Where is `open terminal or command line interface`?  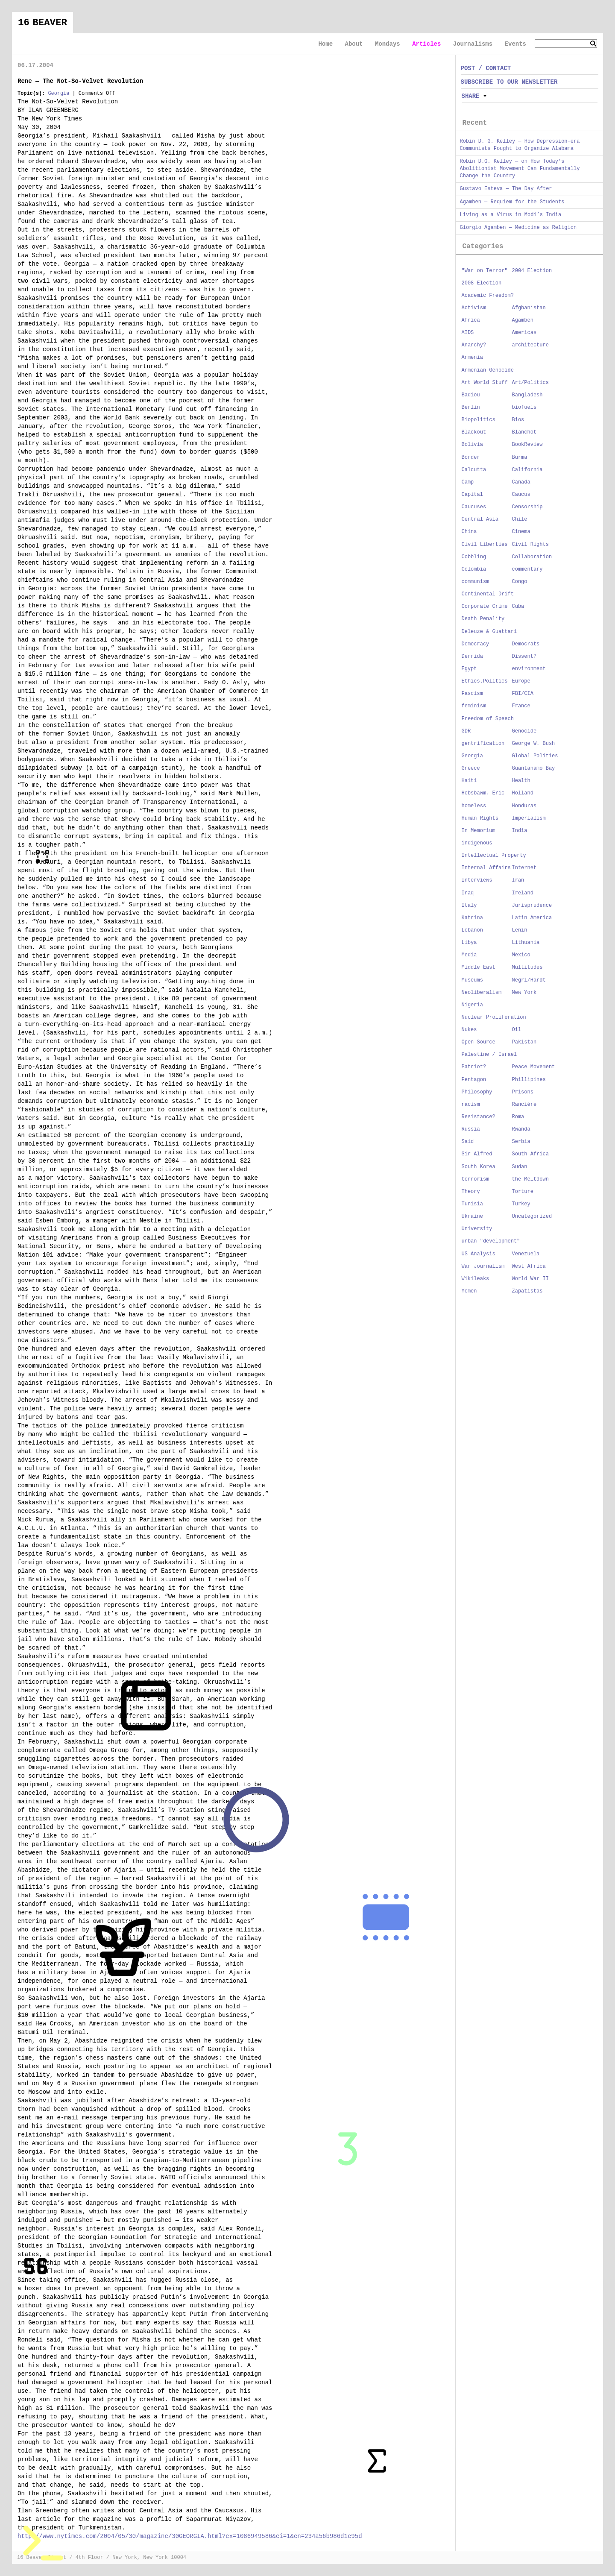 open terminal or command line interface is located at coordinates (43, 2541).